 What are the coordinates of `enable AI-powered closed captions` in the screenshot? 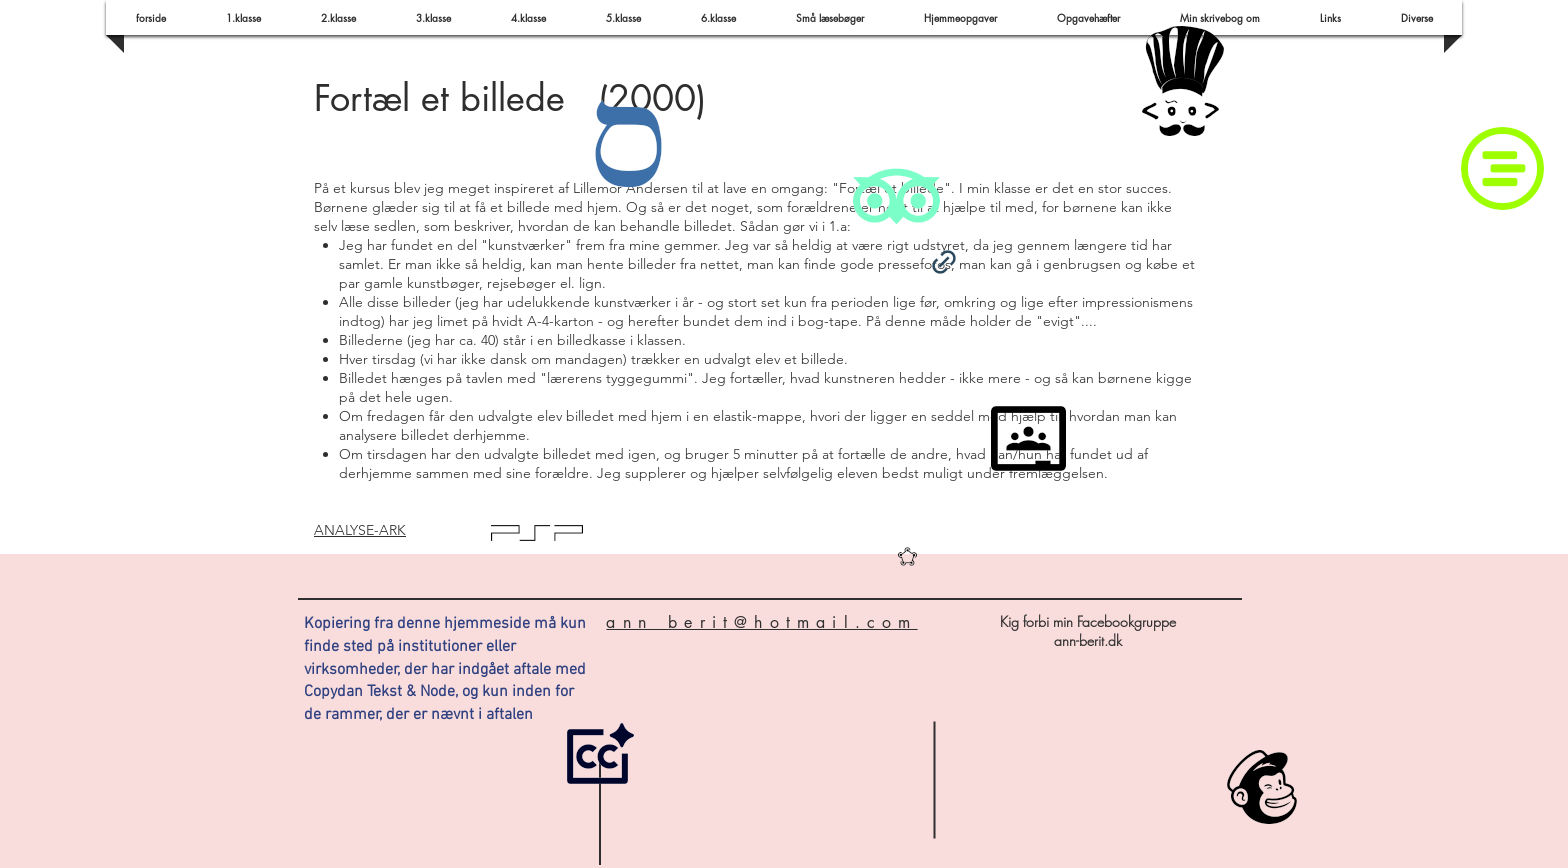 It's located at (597, 756).